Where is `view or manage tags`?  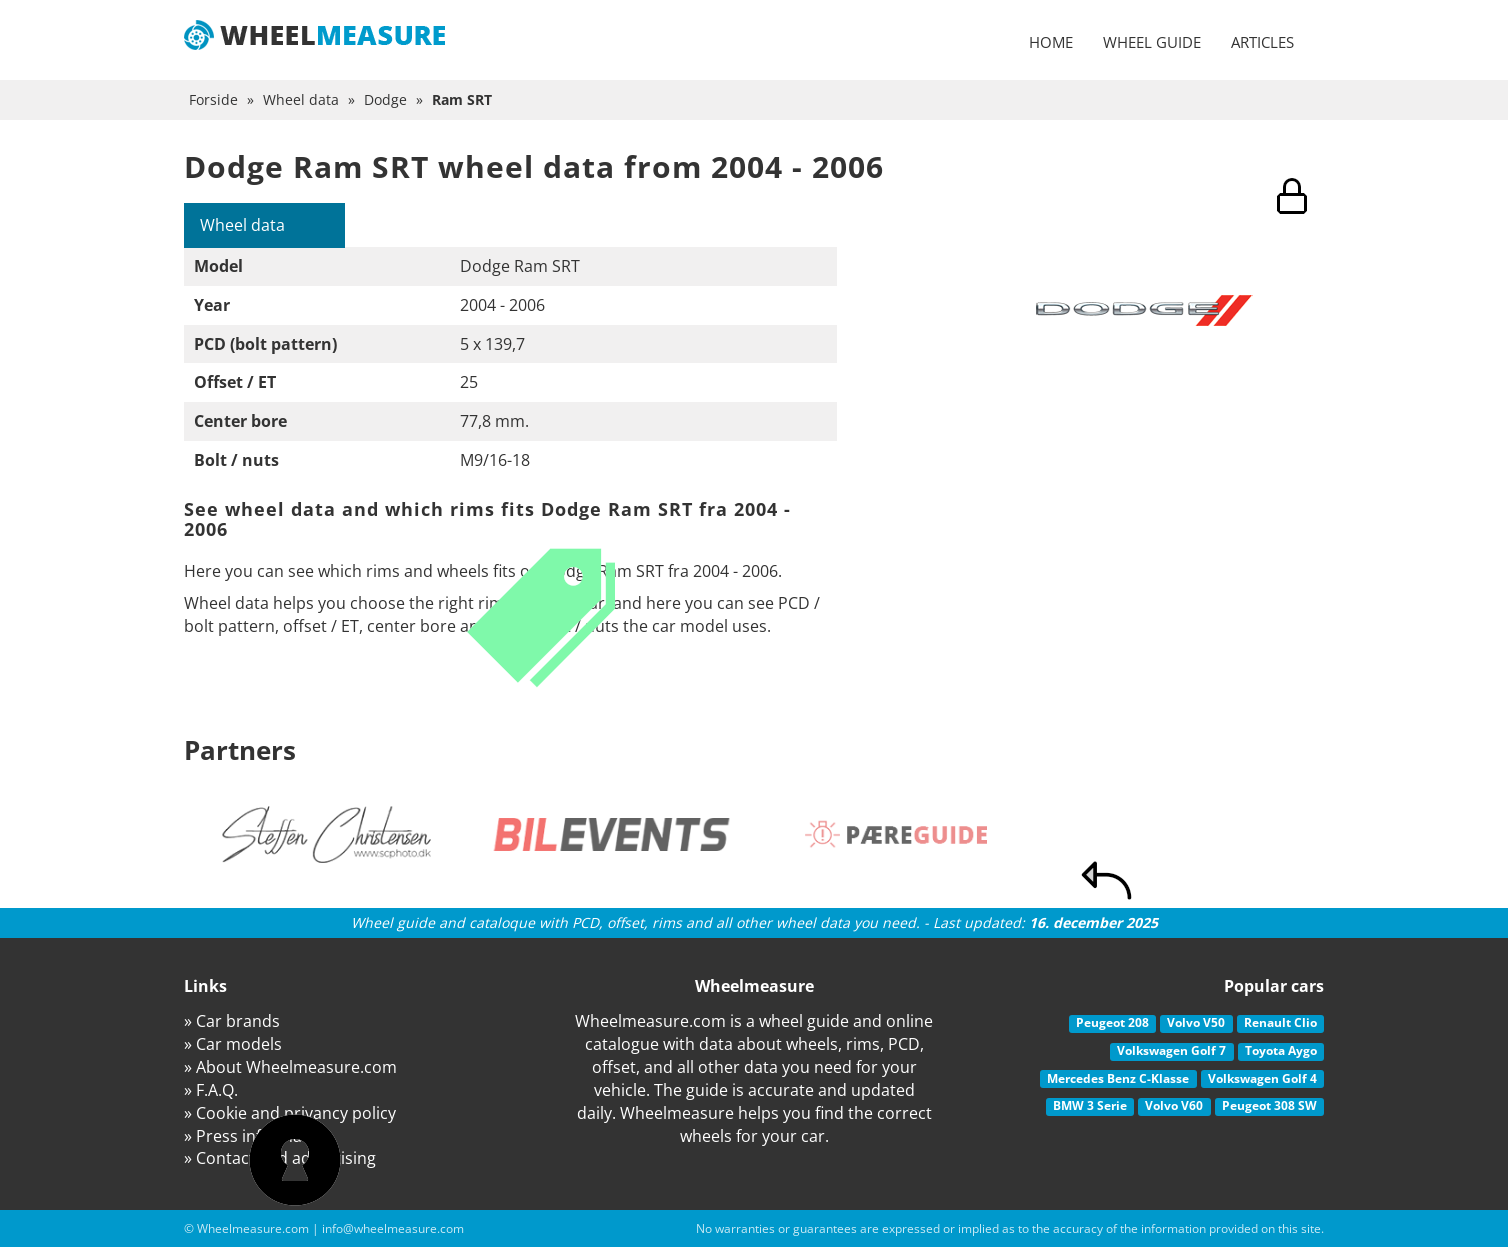 view or manage tags is located at coordinates (541, 618).